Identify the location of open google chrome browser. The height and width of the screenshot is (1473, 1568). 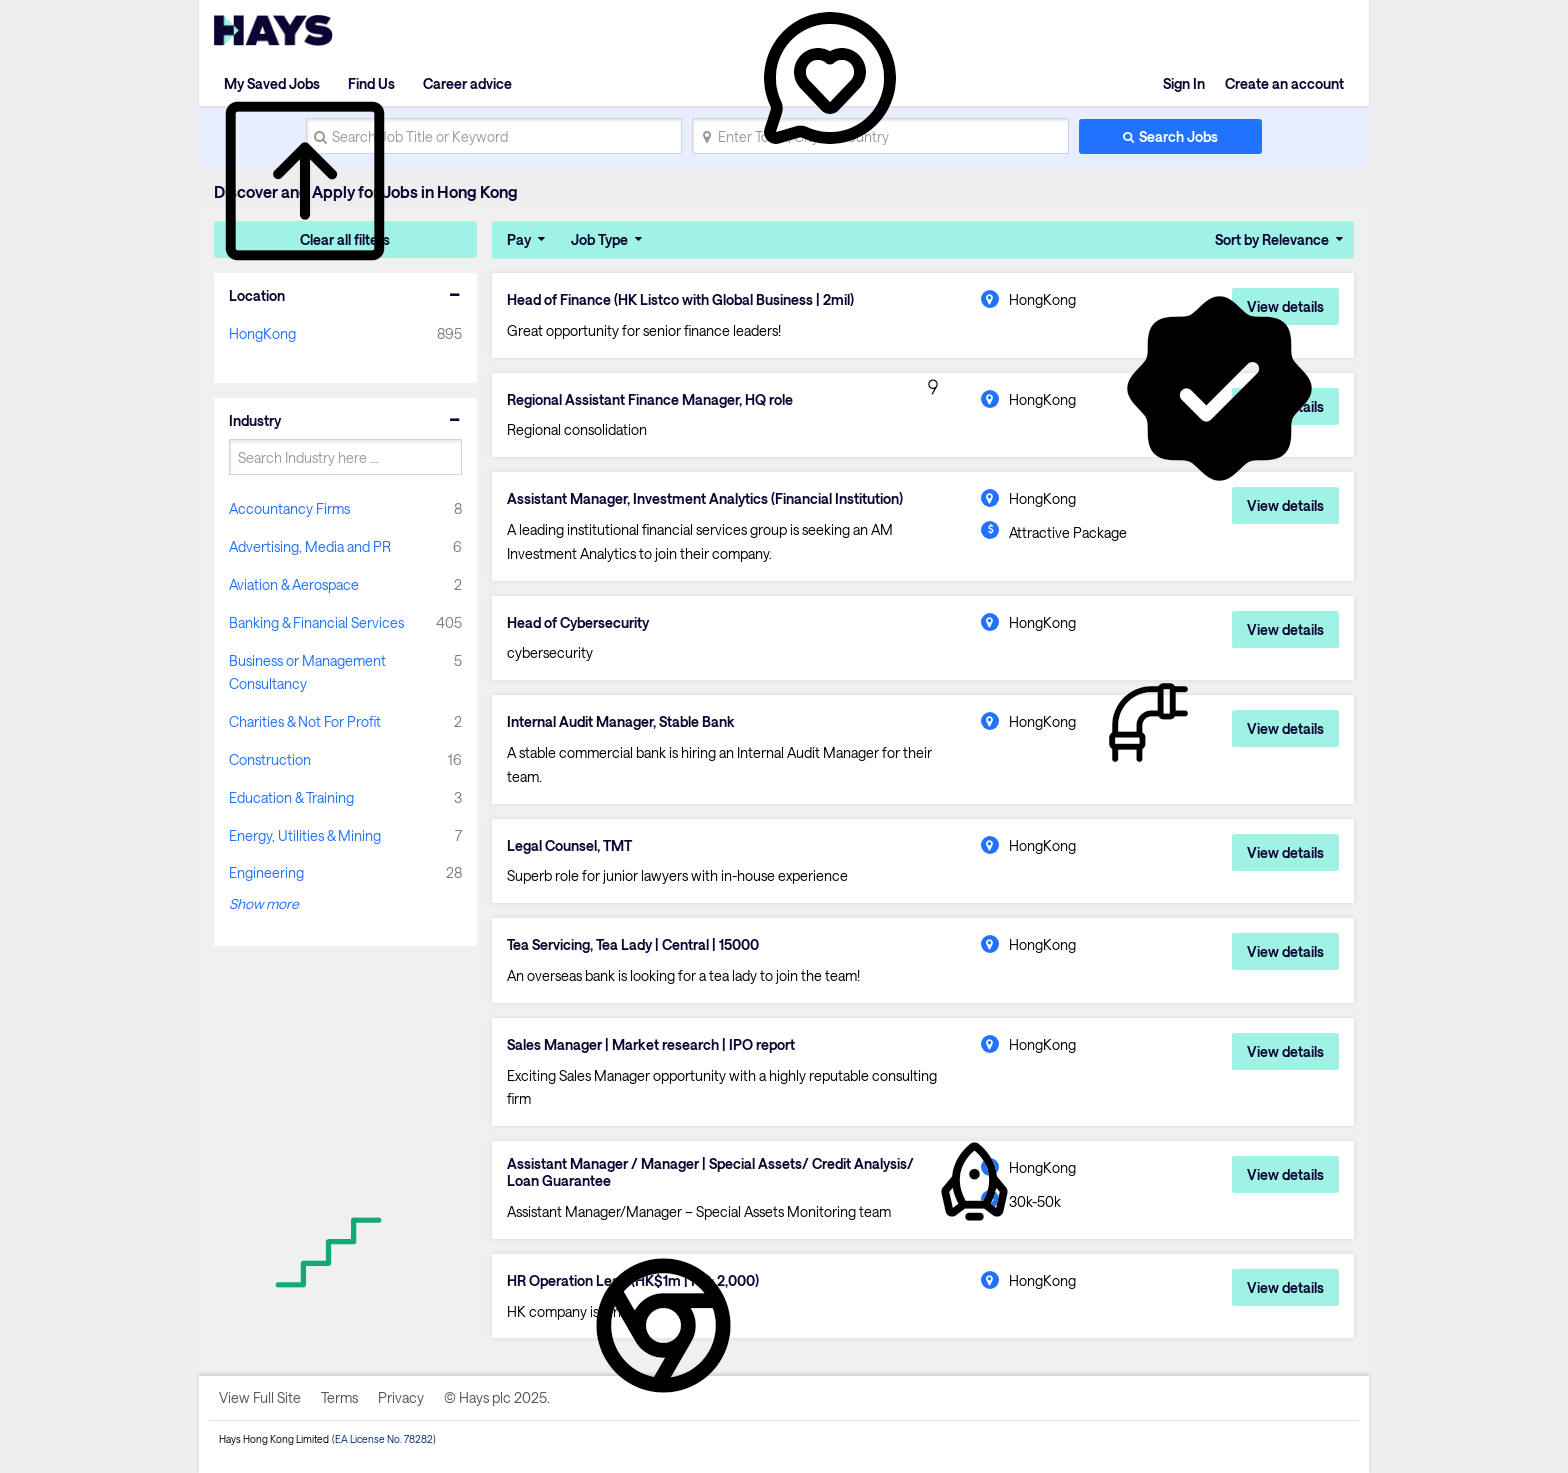
(663, 1325).